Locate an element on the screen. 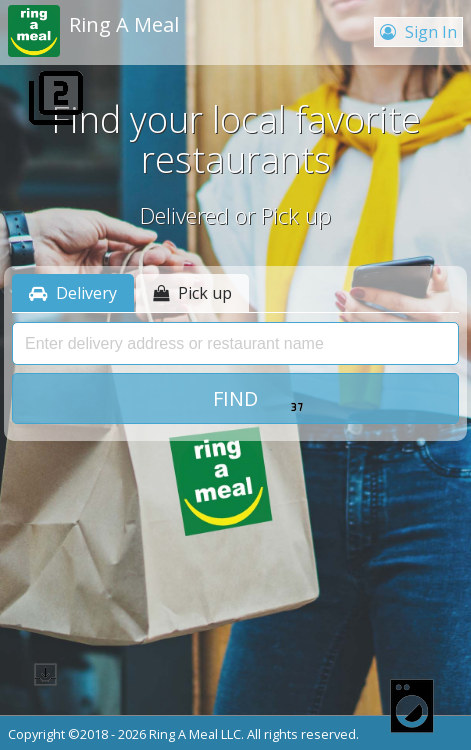  find nearby laundromats or laundry services is located at coordinates (412, 706).